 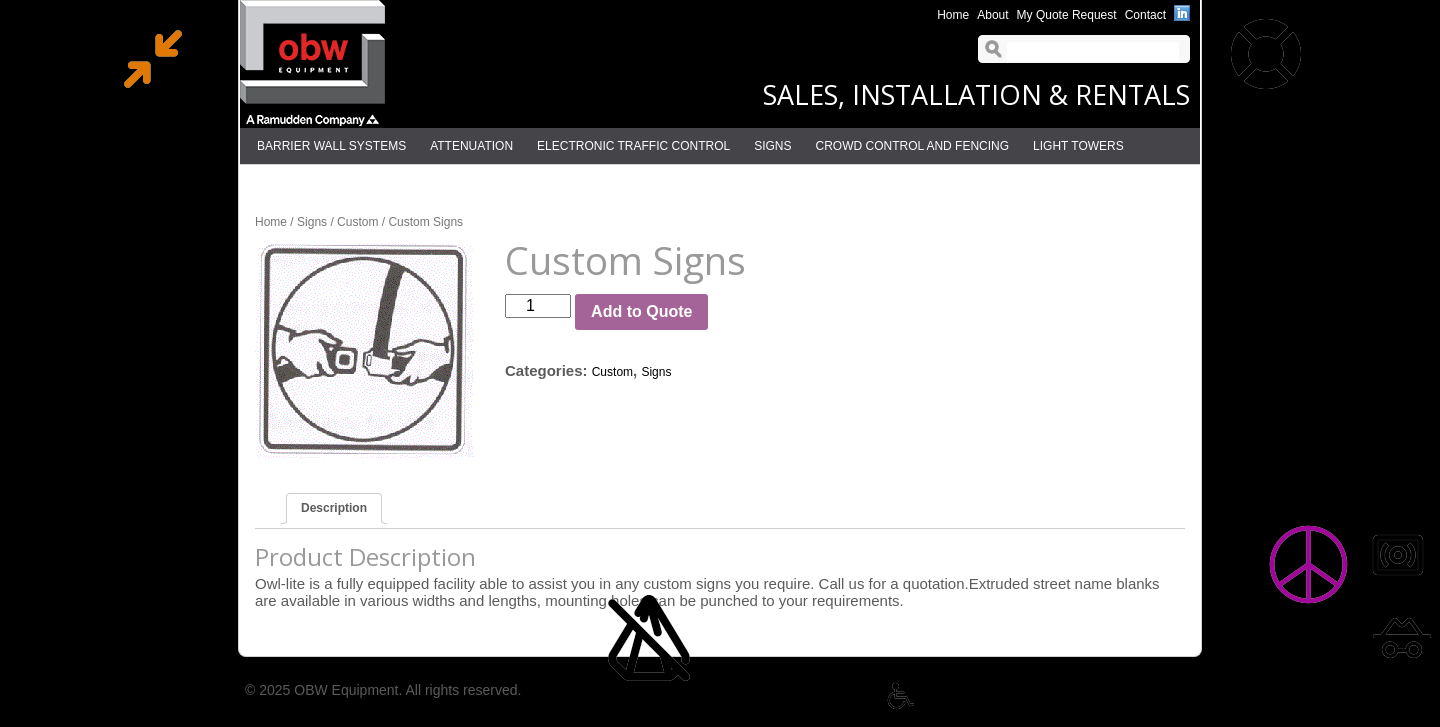 I want to click on minimize or collapse window, so click(x=153, y=59).